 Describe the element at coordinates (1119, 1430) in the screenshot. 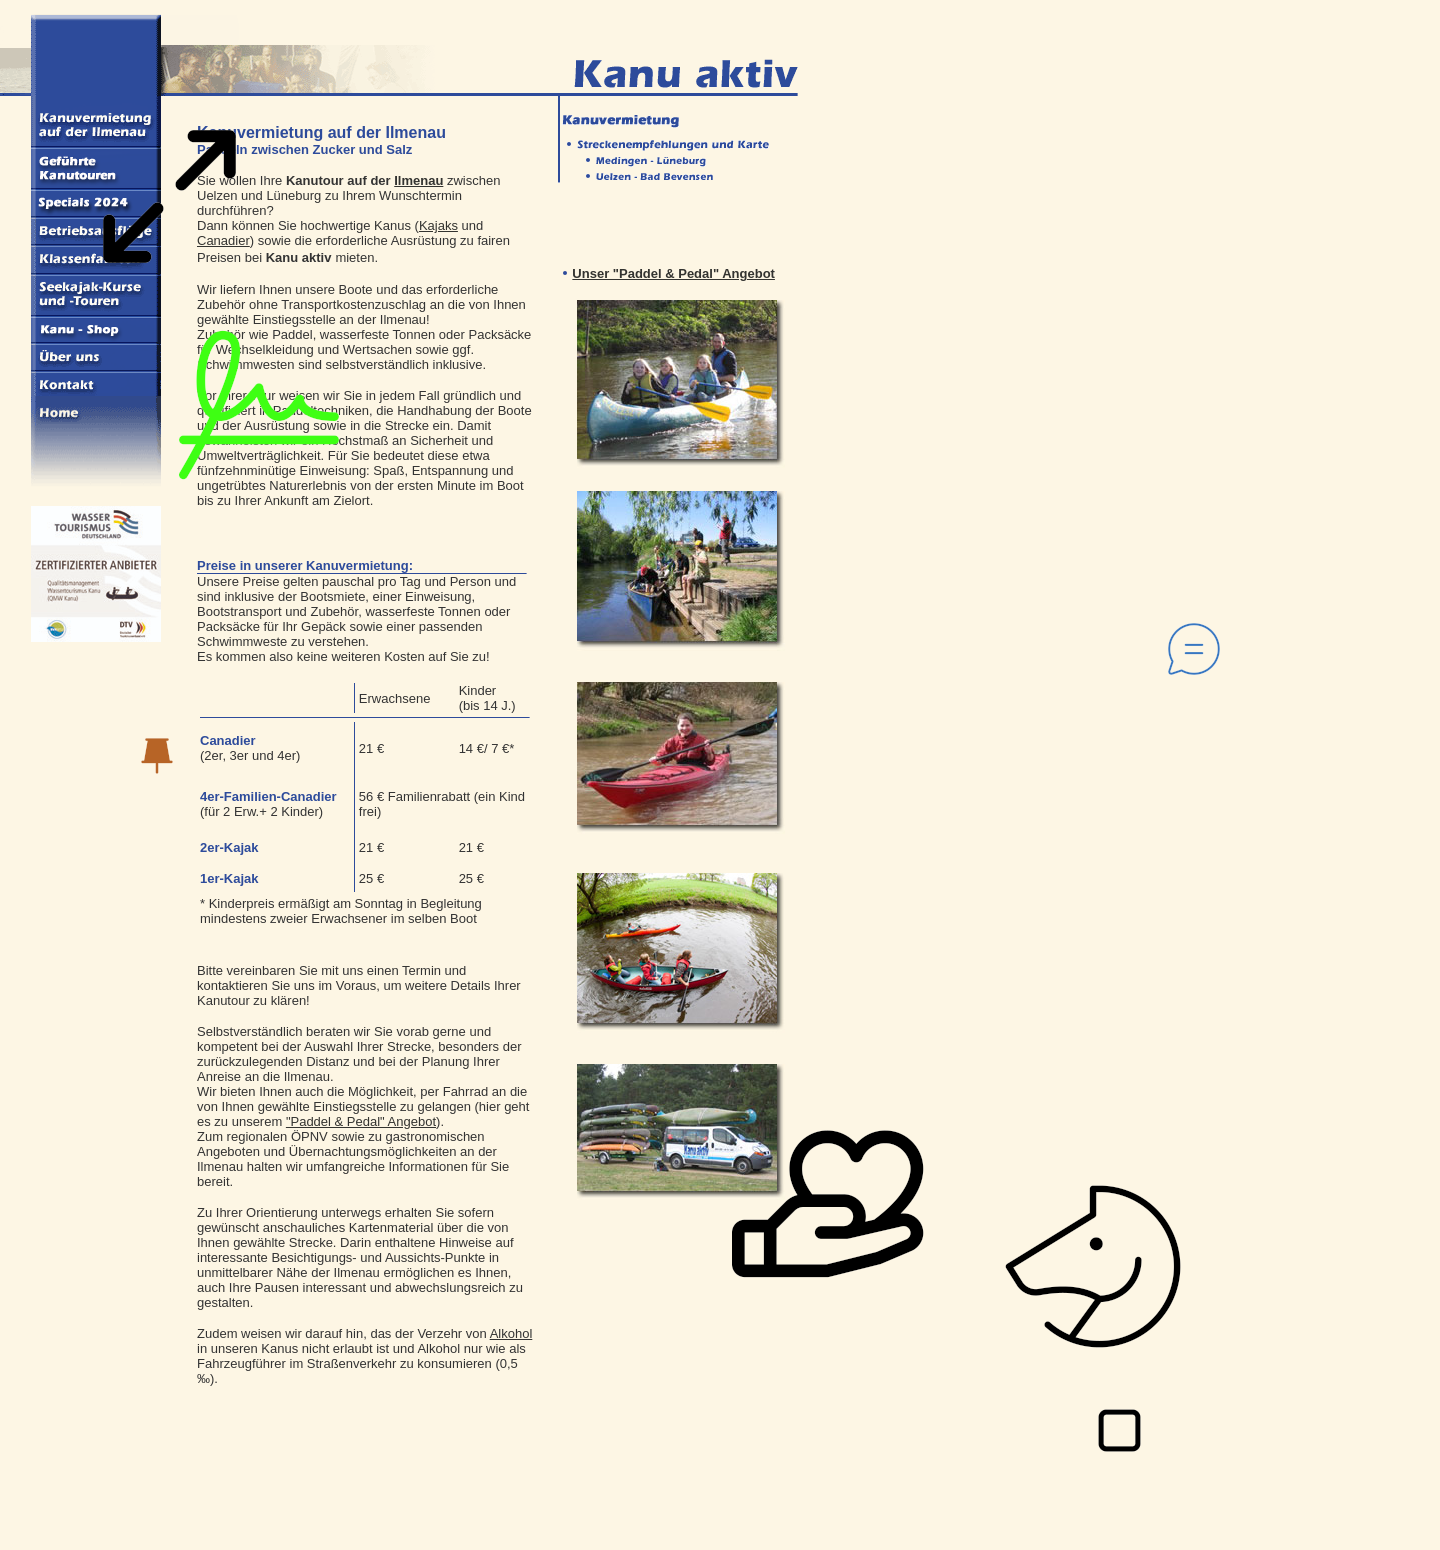

I see `stop media playback` at that location.